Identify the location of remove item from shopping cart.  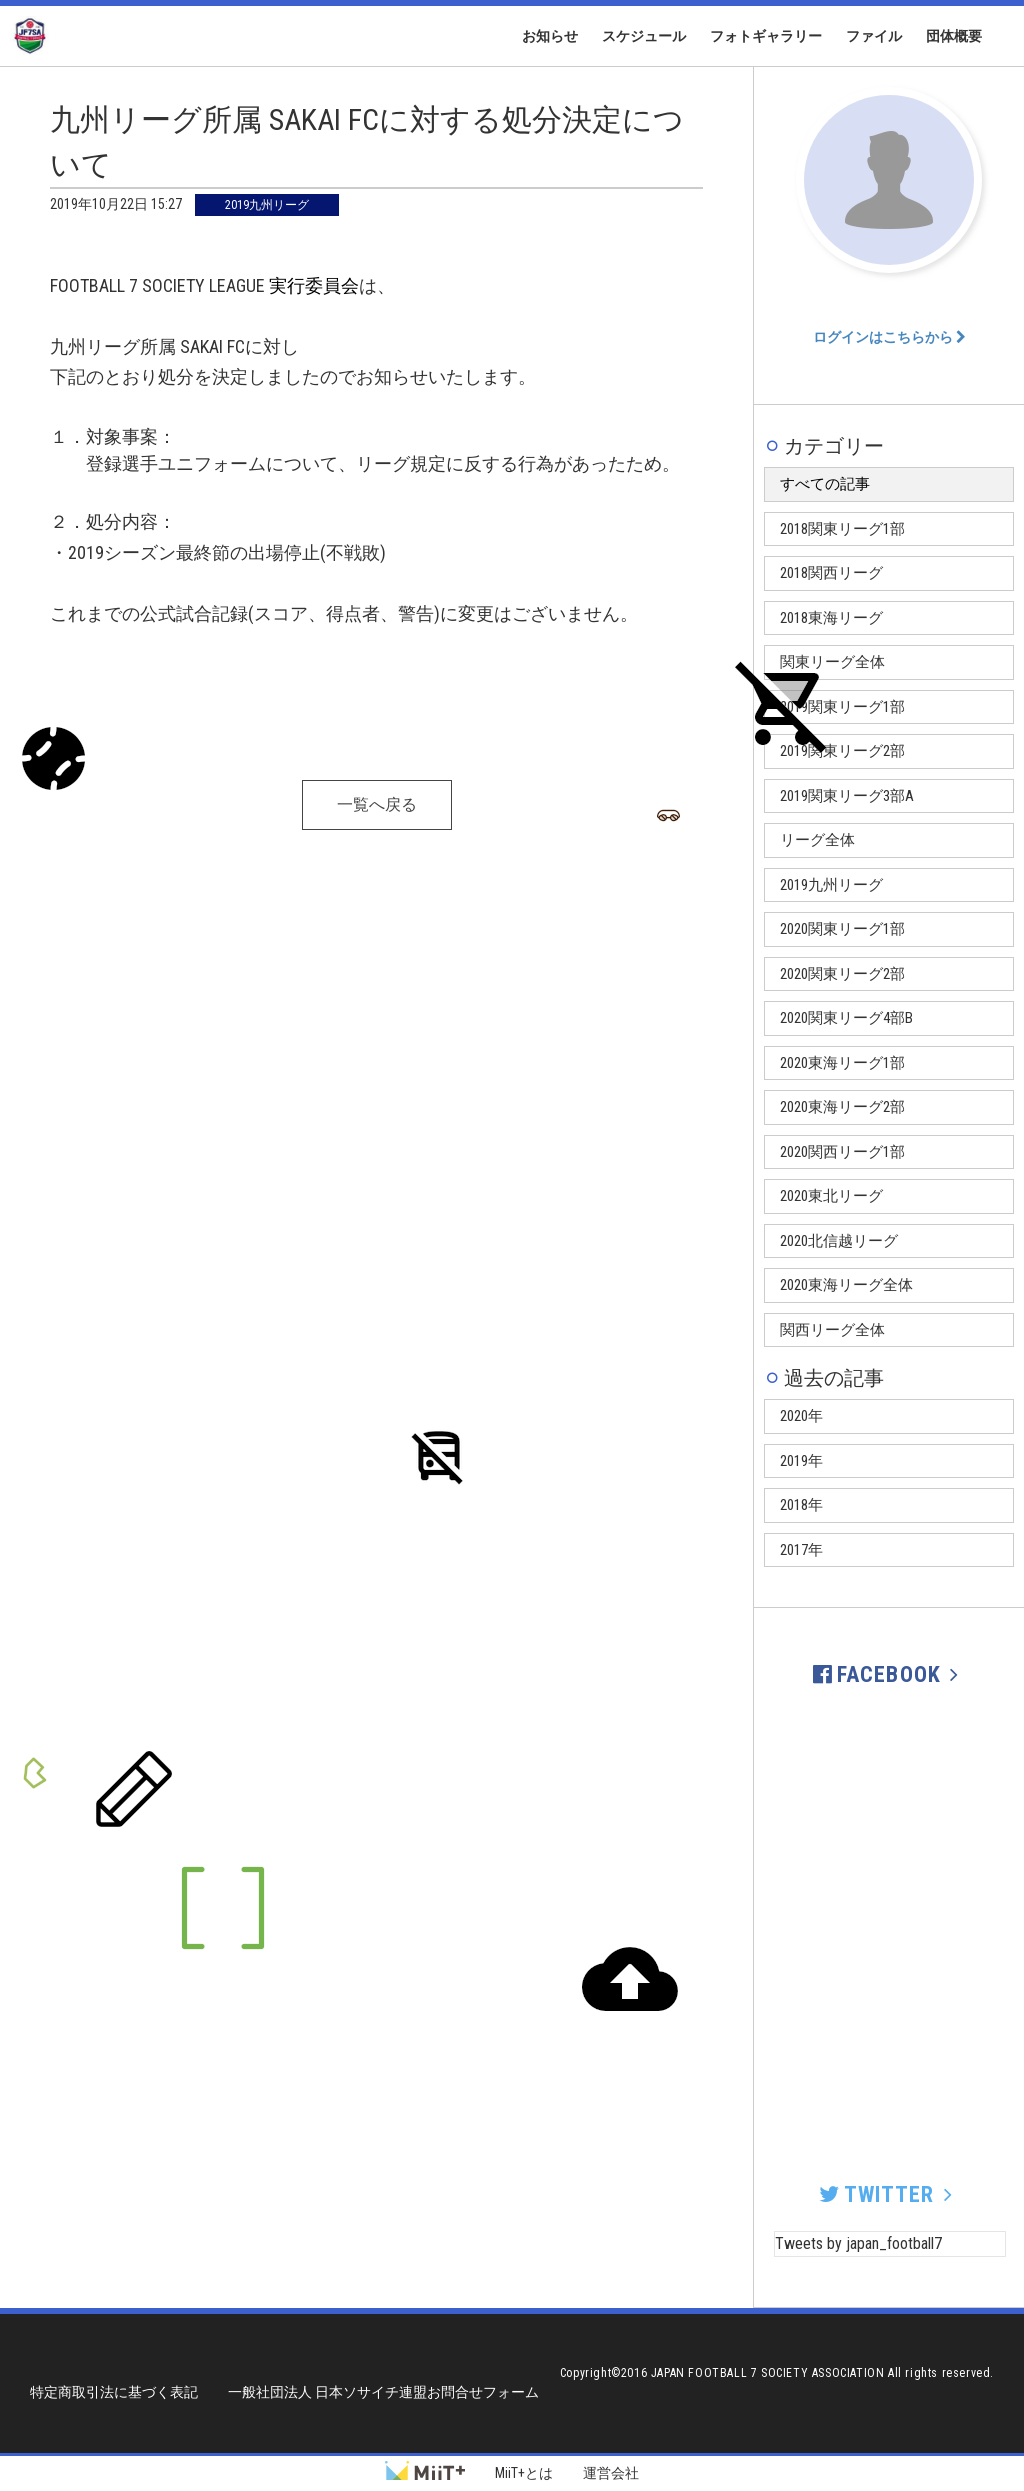
(783, 705).